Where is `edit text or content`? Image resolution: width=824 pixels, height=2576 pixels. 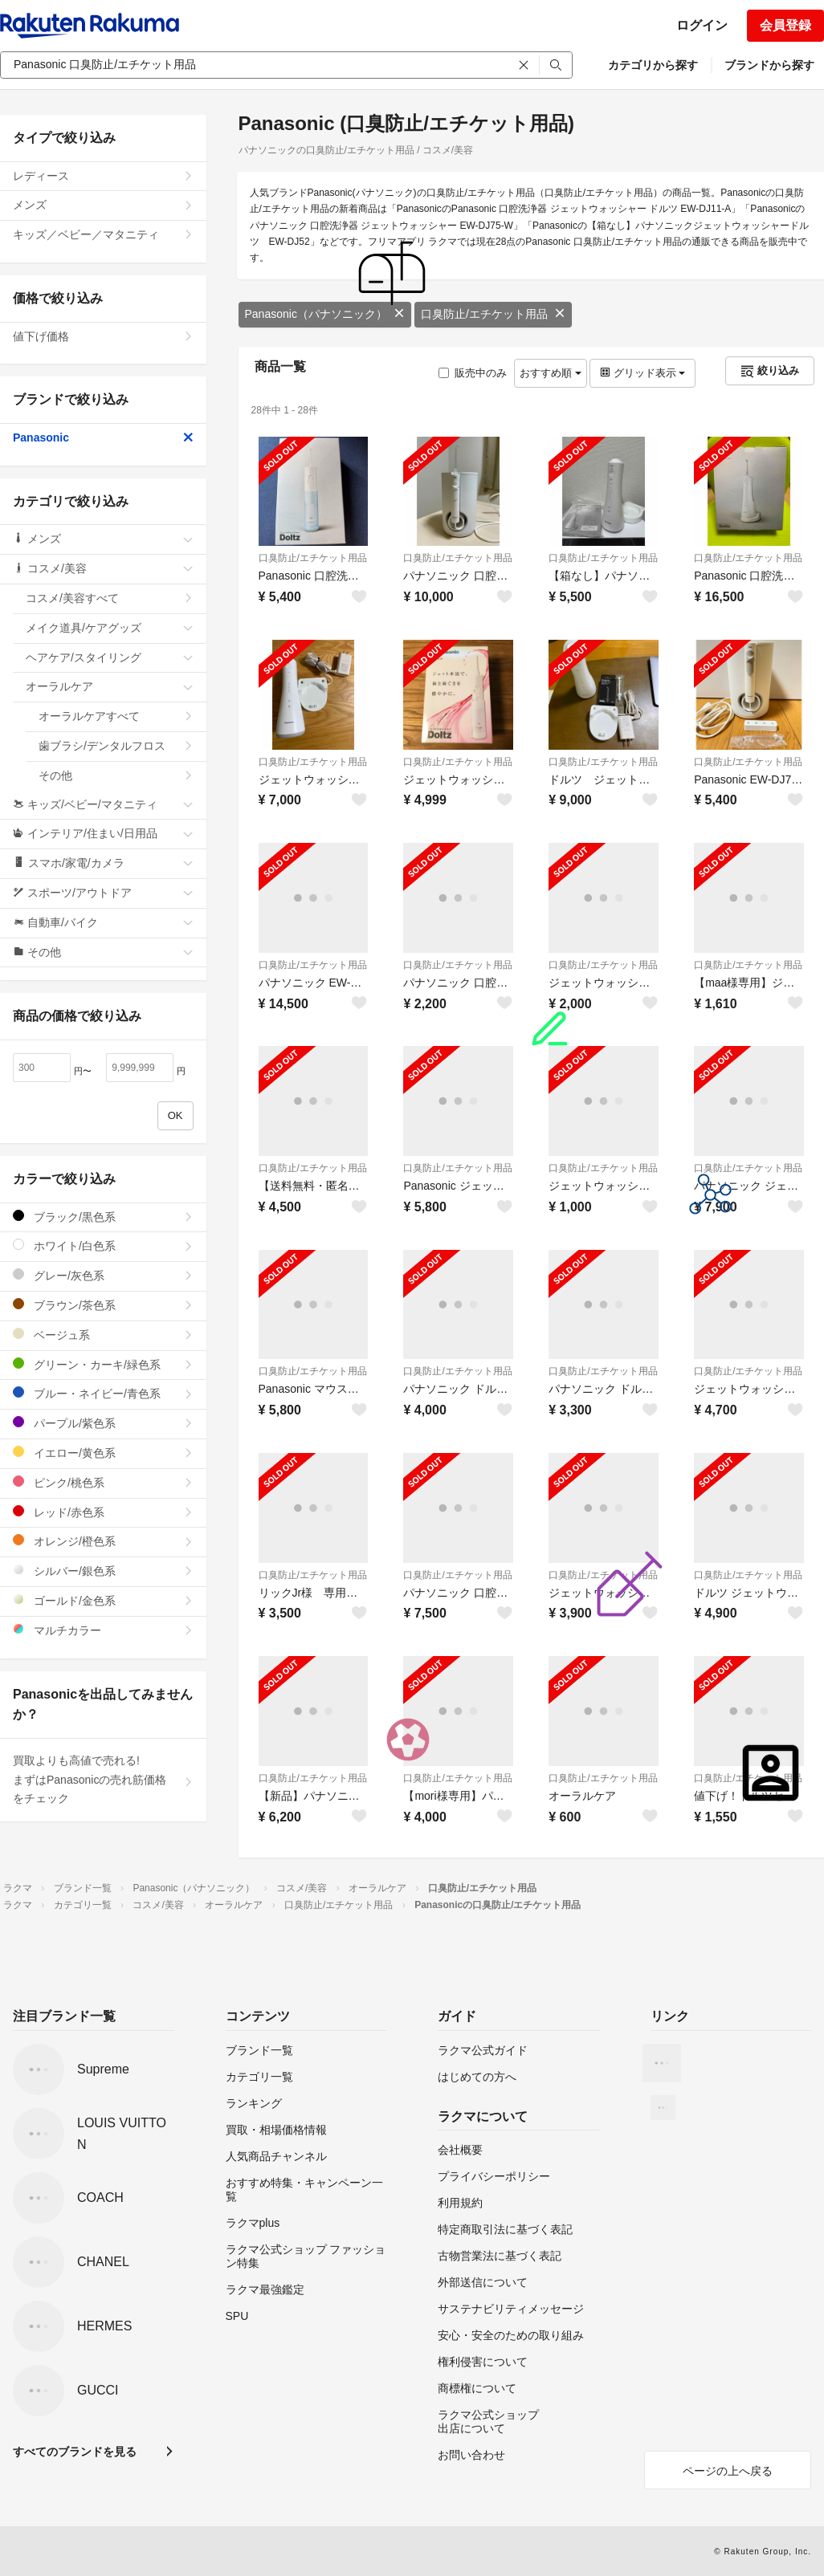
edit text or content is located at coordinates (549, 1029).